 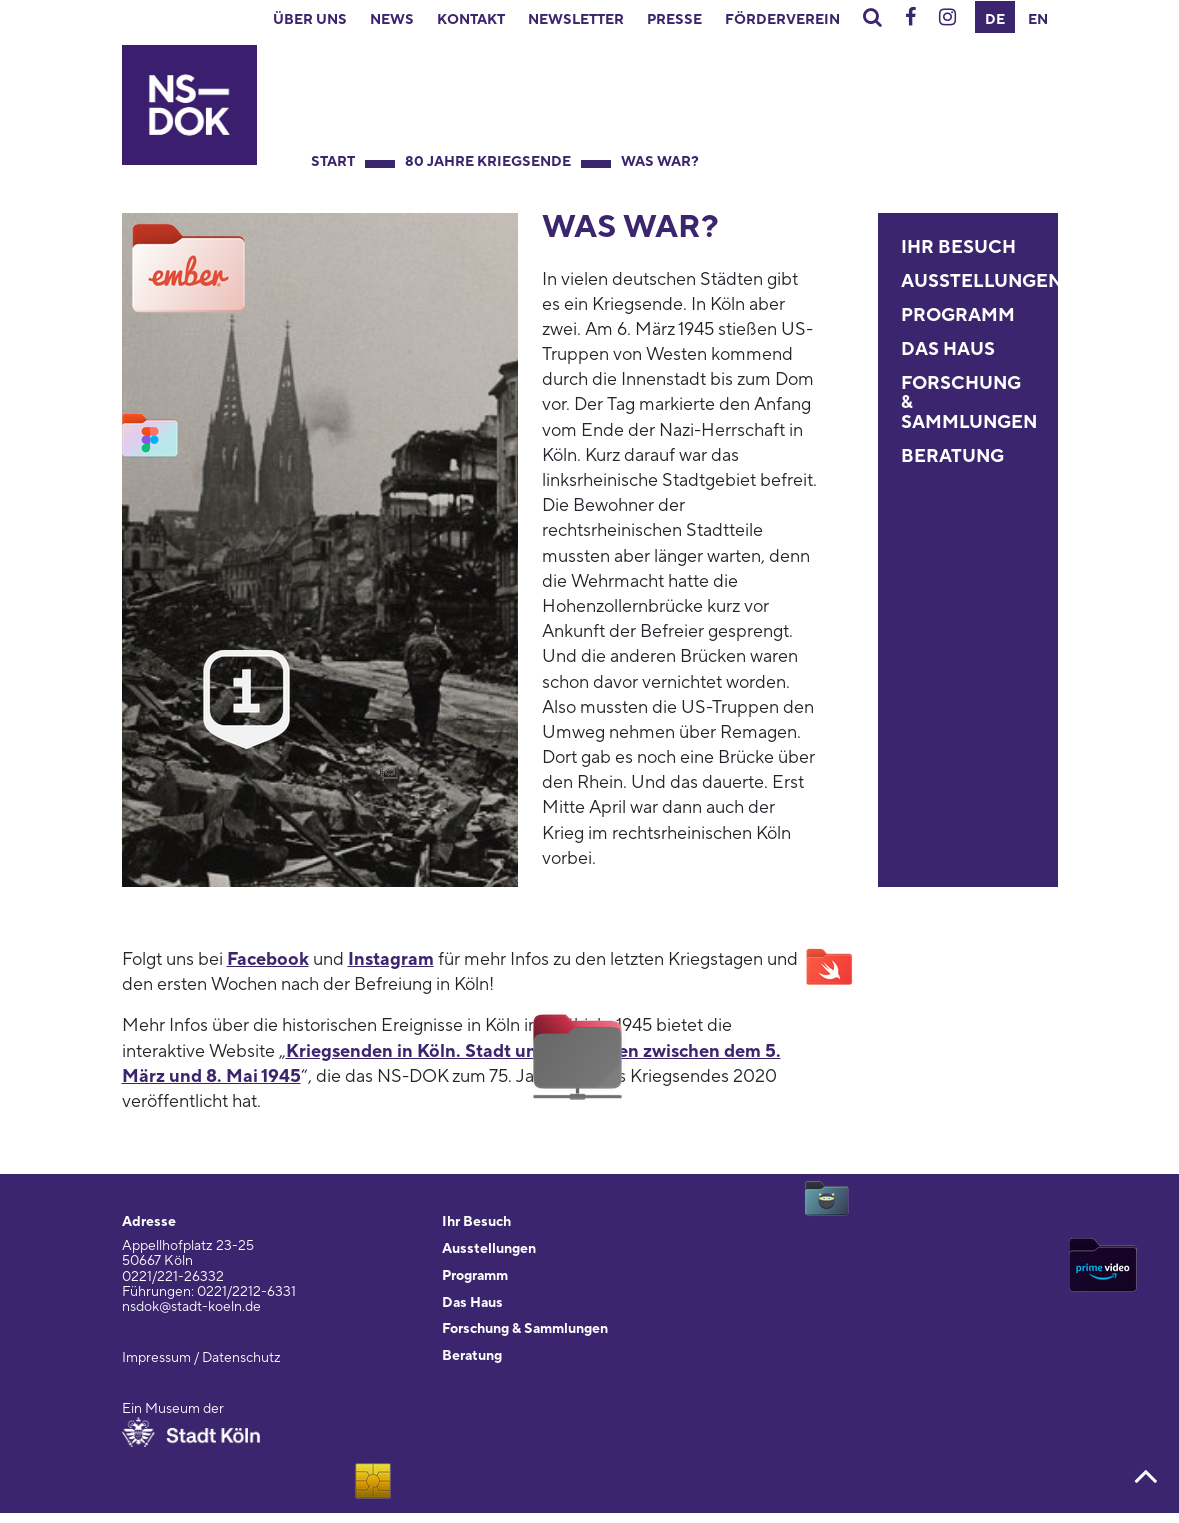 What do you see at coordinates (188, 271) in the screenshot?
I see `open ember.js project folder` at bounding box center [188, 271].